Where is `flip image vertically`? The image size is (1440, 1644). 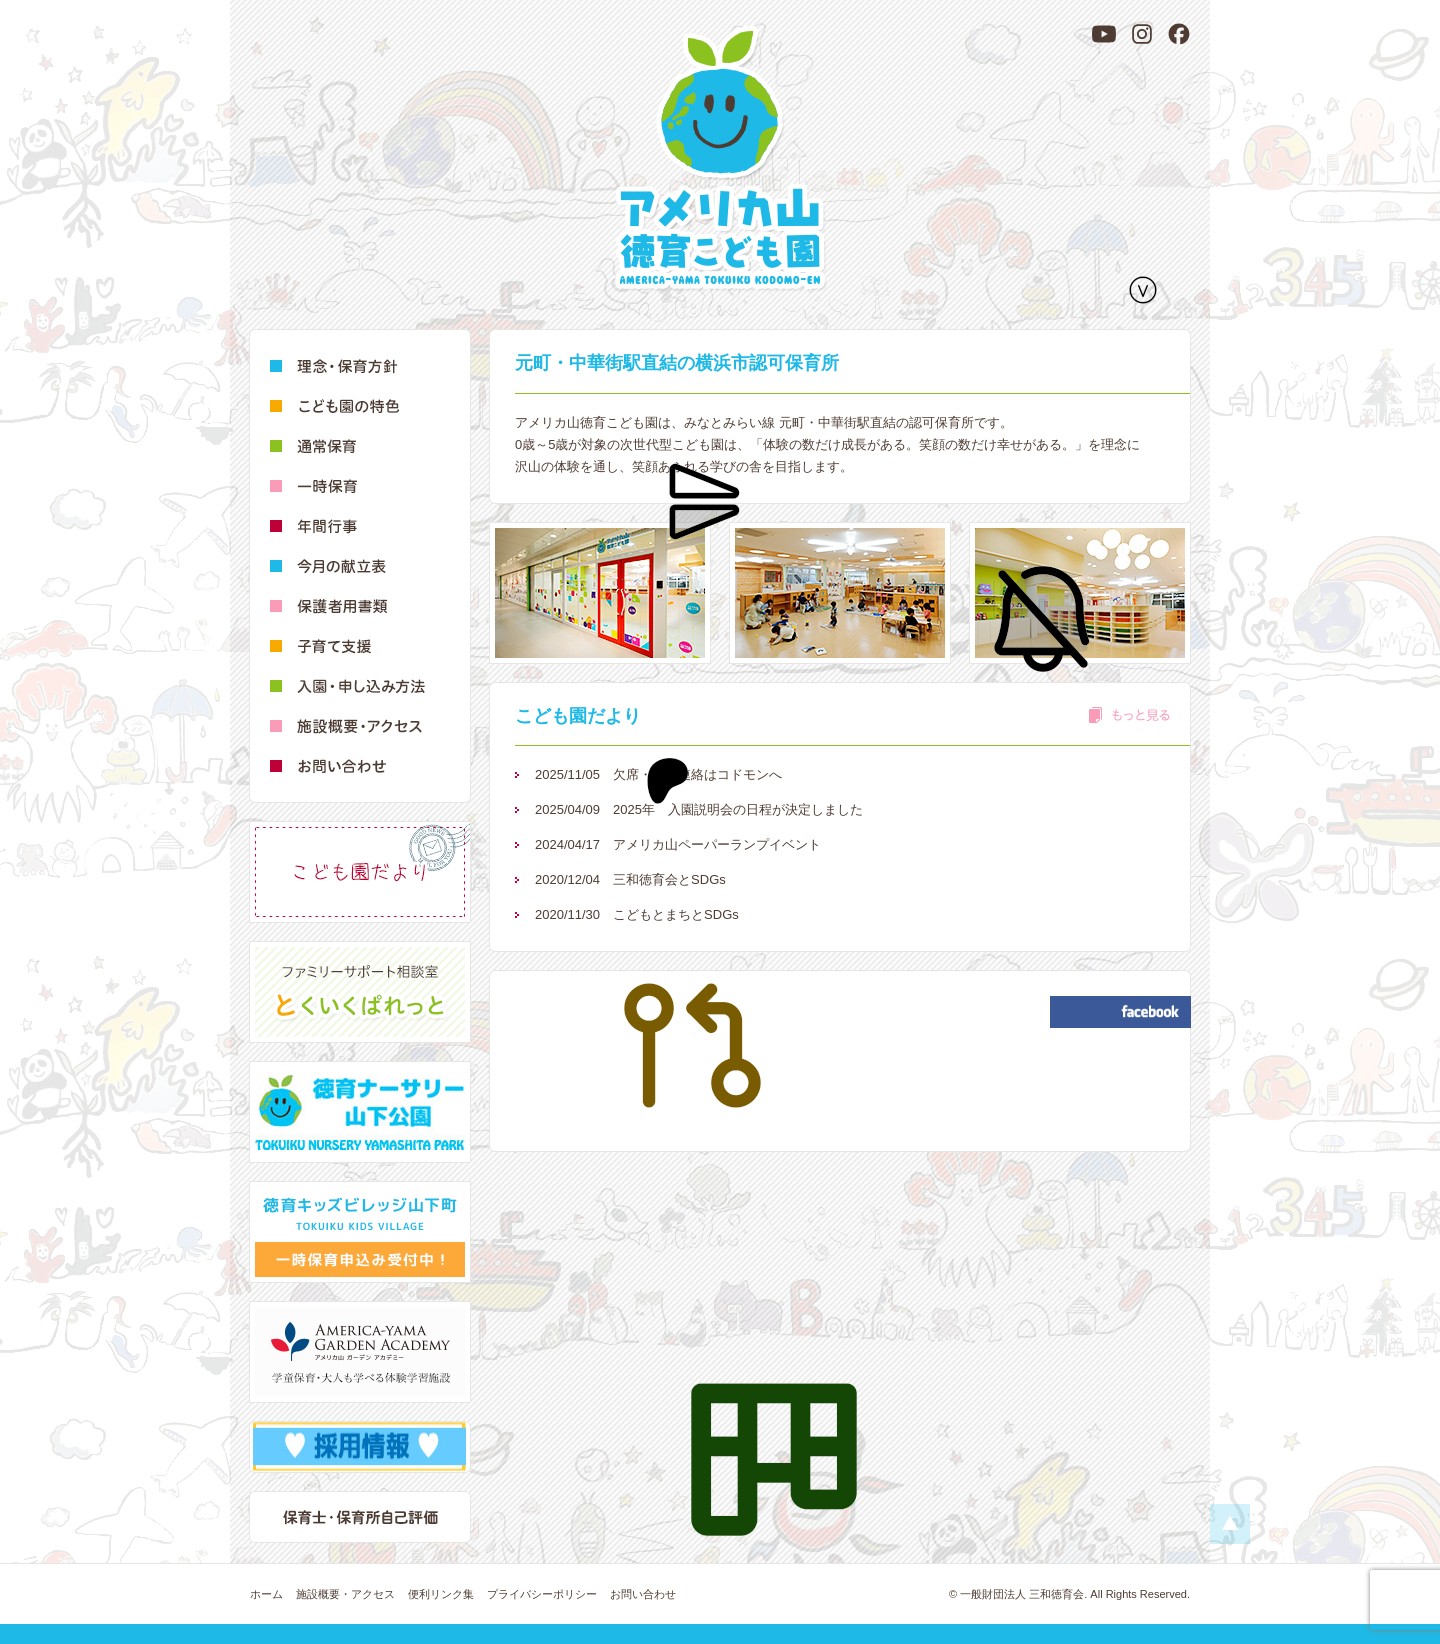 flip image vertically is located at coordinates (701, 501).